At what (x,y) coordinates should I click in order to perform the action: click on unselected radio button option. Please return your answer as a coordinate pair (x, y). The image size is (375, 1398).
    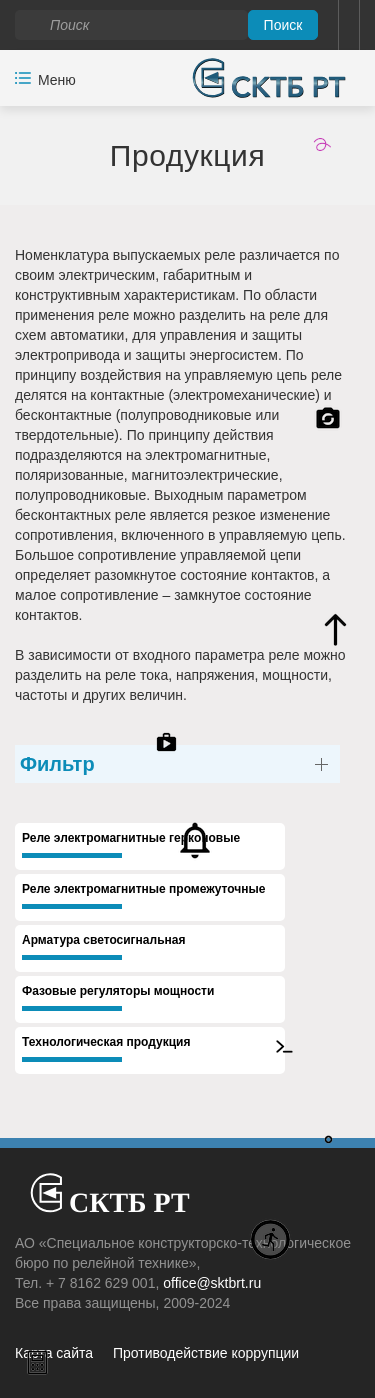
    Looking at the image, I should click on (328, 1139).